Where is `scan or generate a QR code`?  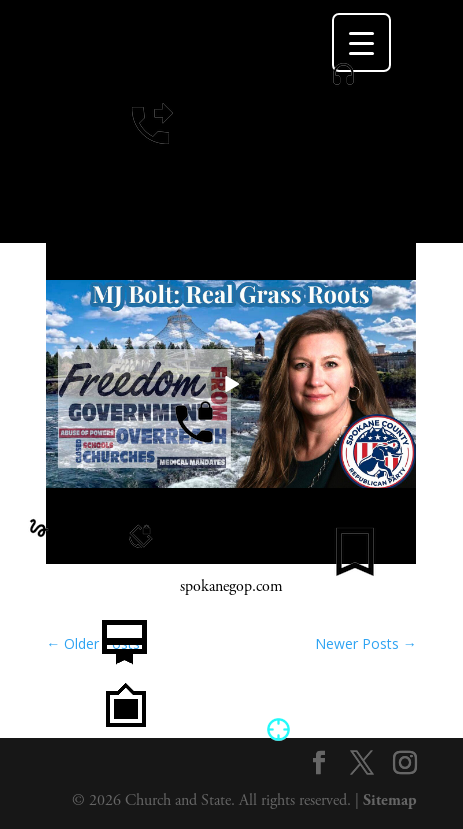 scan or generate a QR code is located at coordinates (213, 77).